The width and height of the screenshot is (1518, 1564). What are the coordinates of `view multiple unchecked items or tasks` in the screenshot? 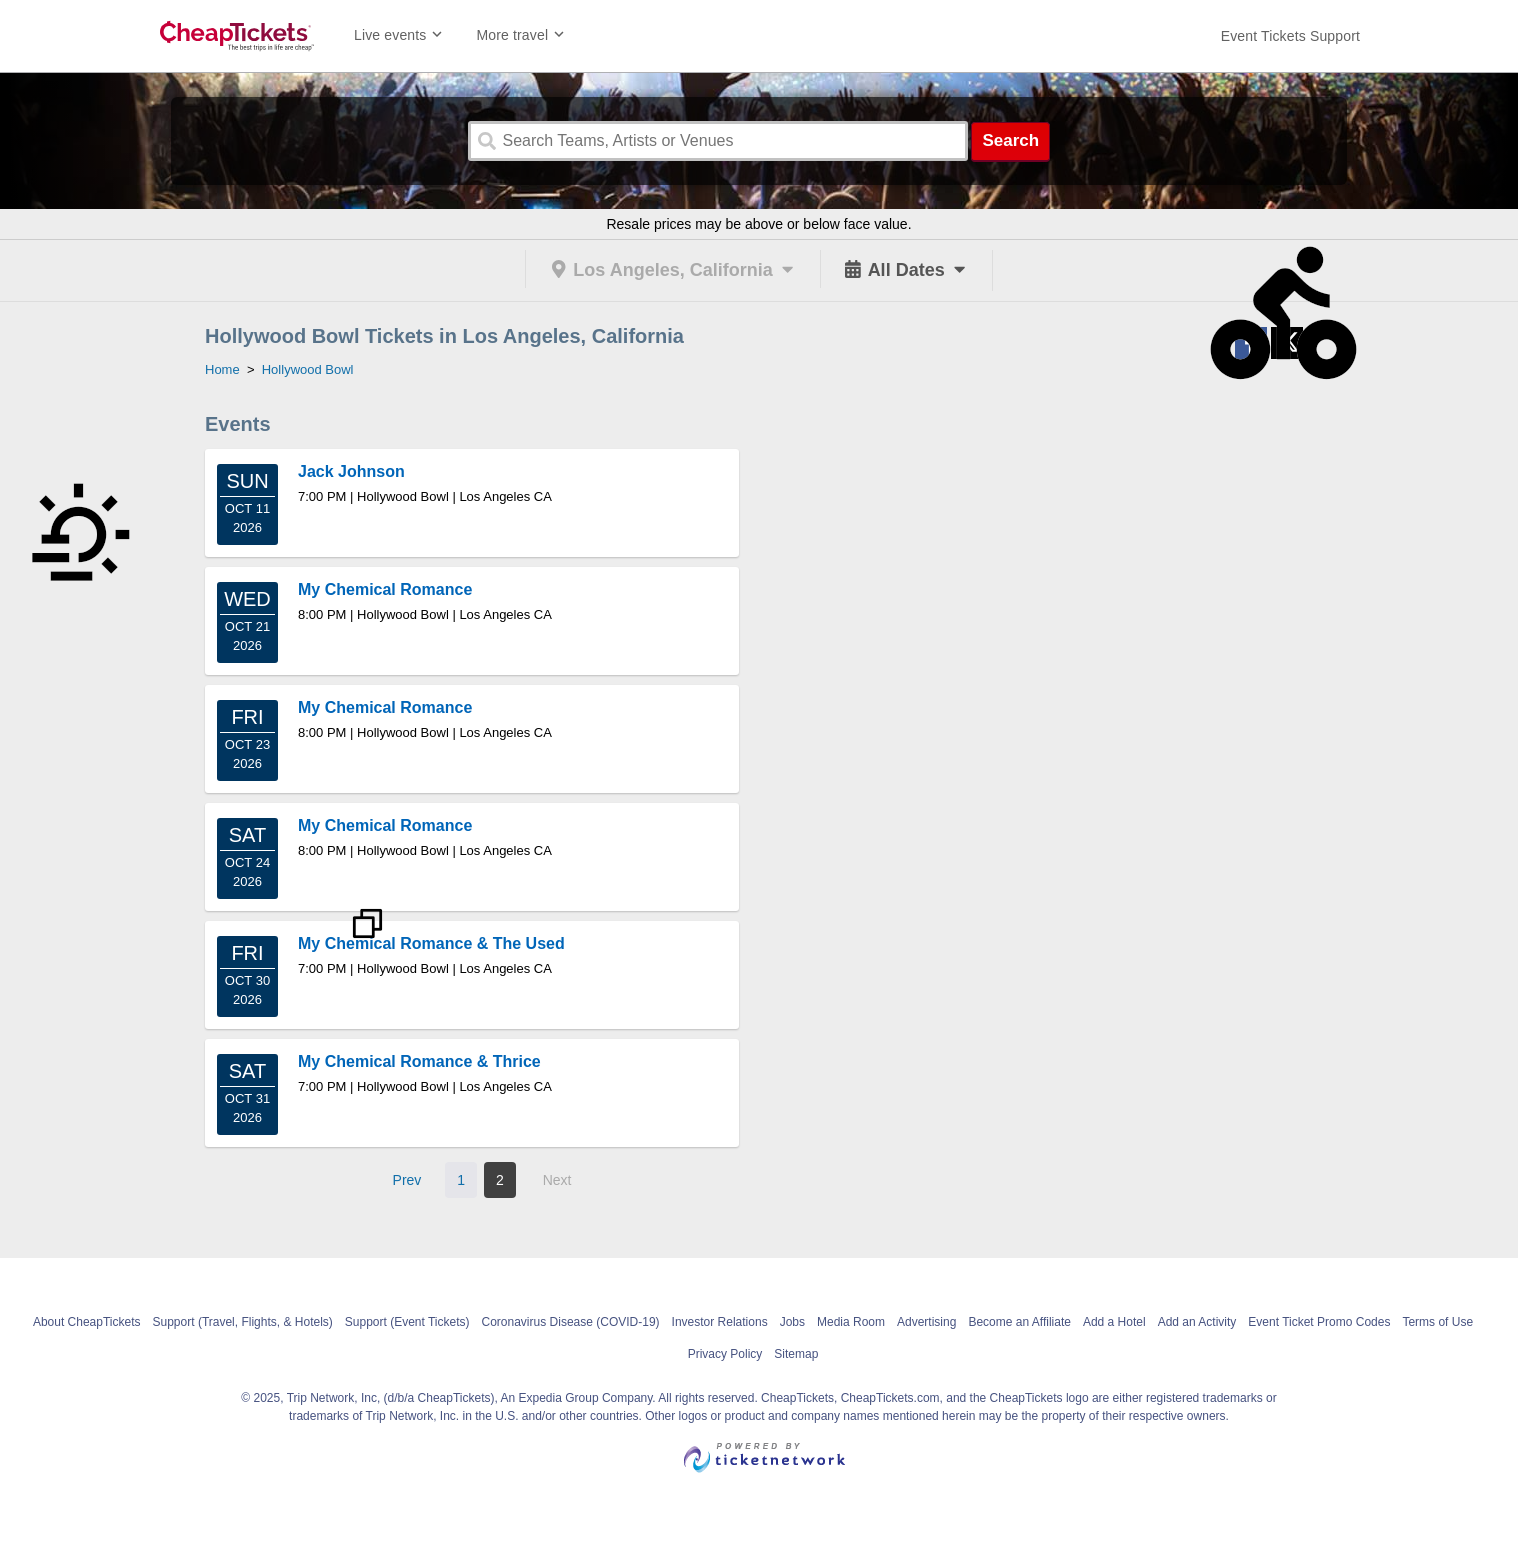 It's located at (367, 923).